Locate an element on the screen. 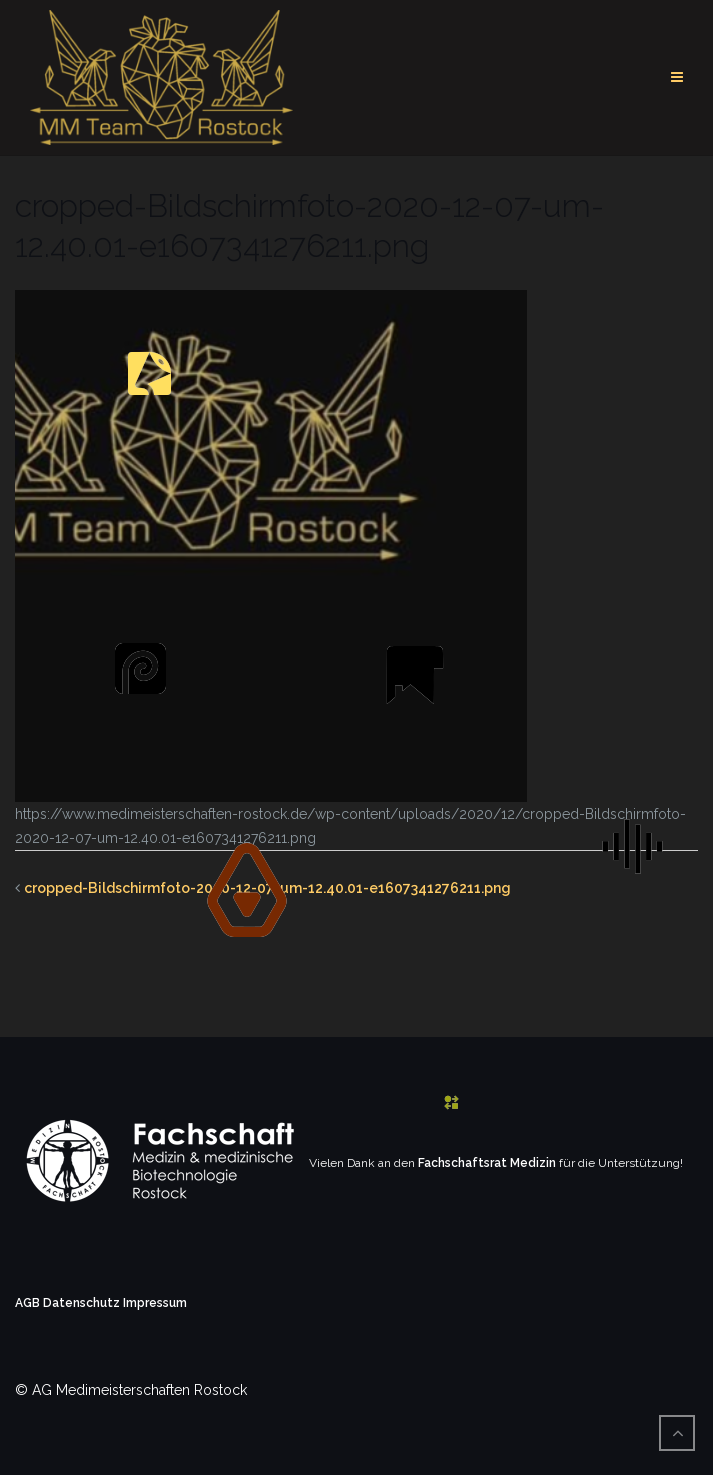 The height and width of the screenshot is (1475, 713). swap or exchange between two items is located at coordinates (451, 1102).